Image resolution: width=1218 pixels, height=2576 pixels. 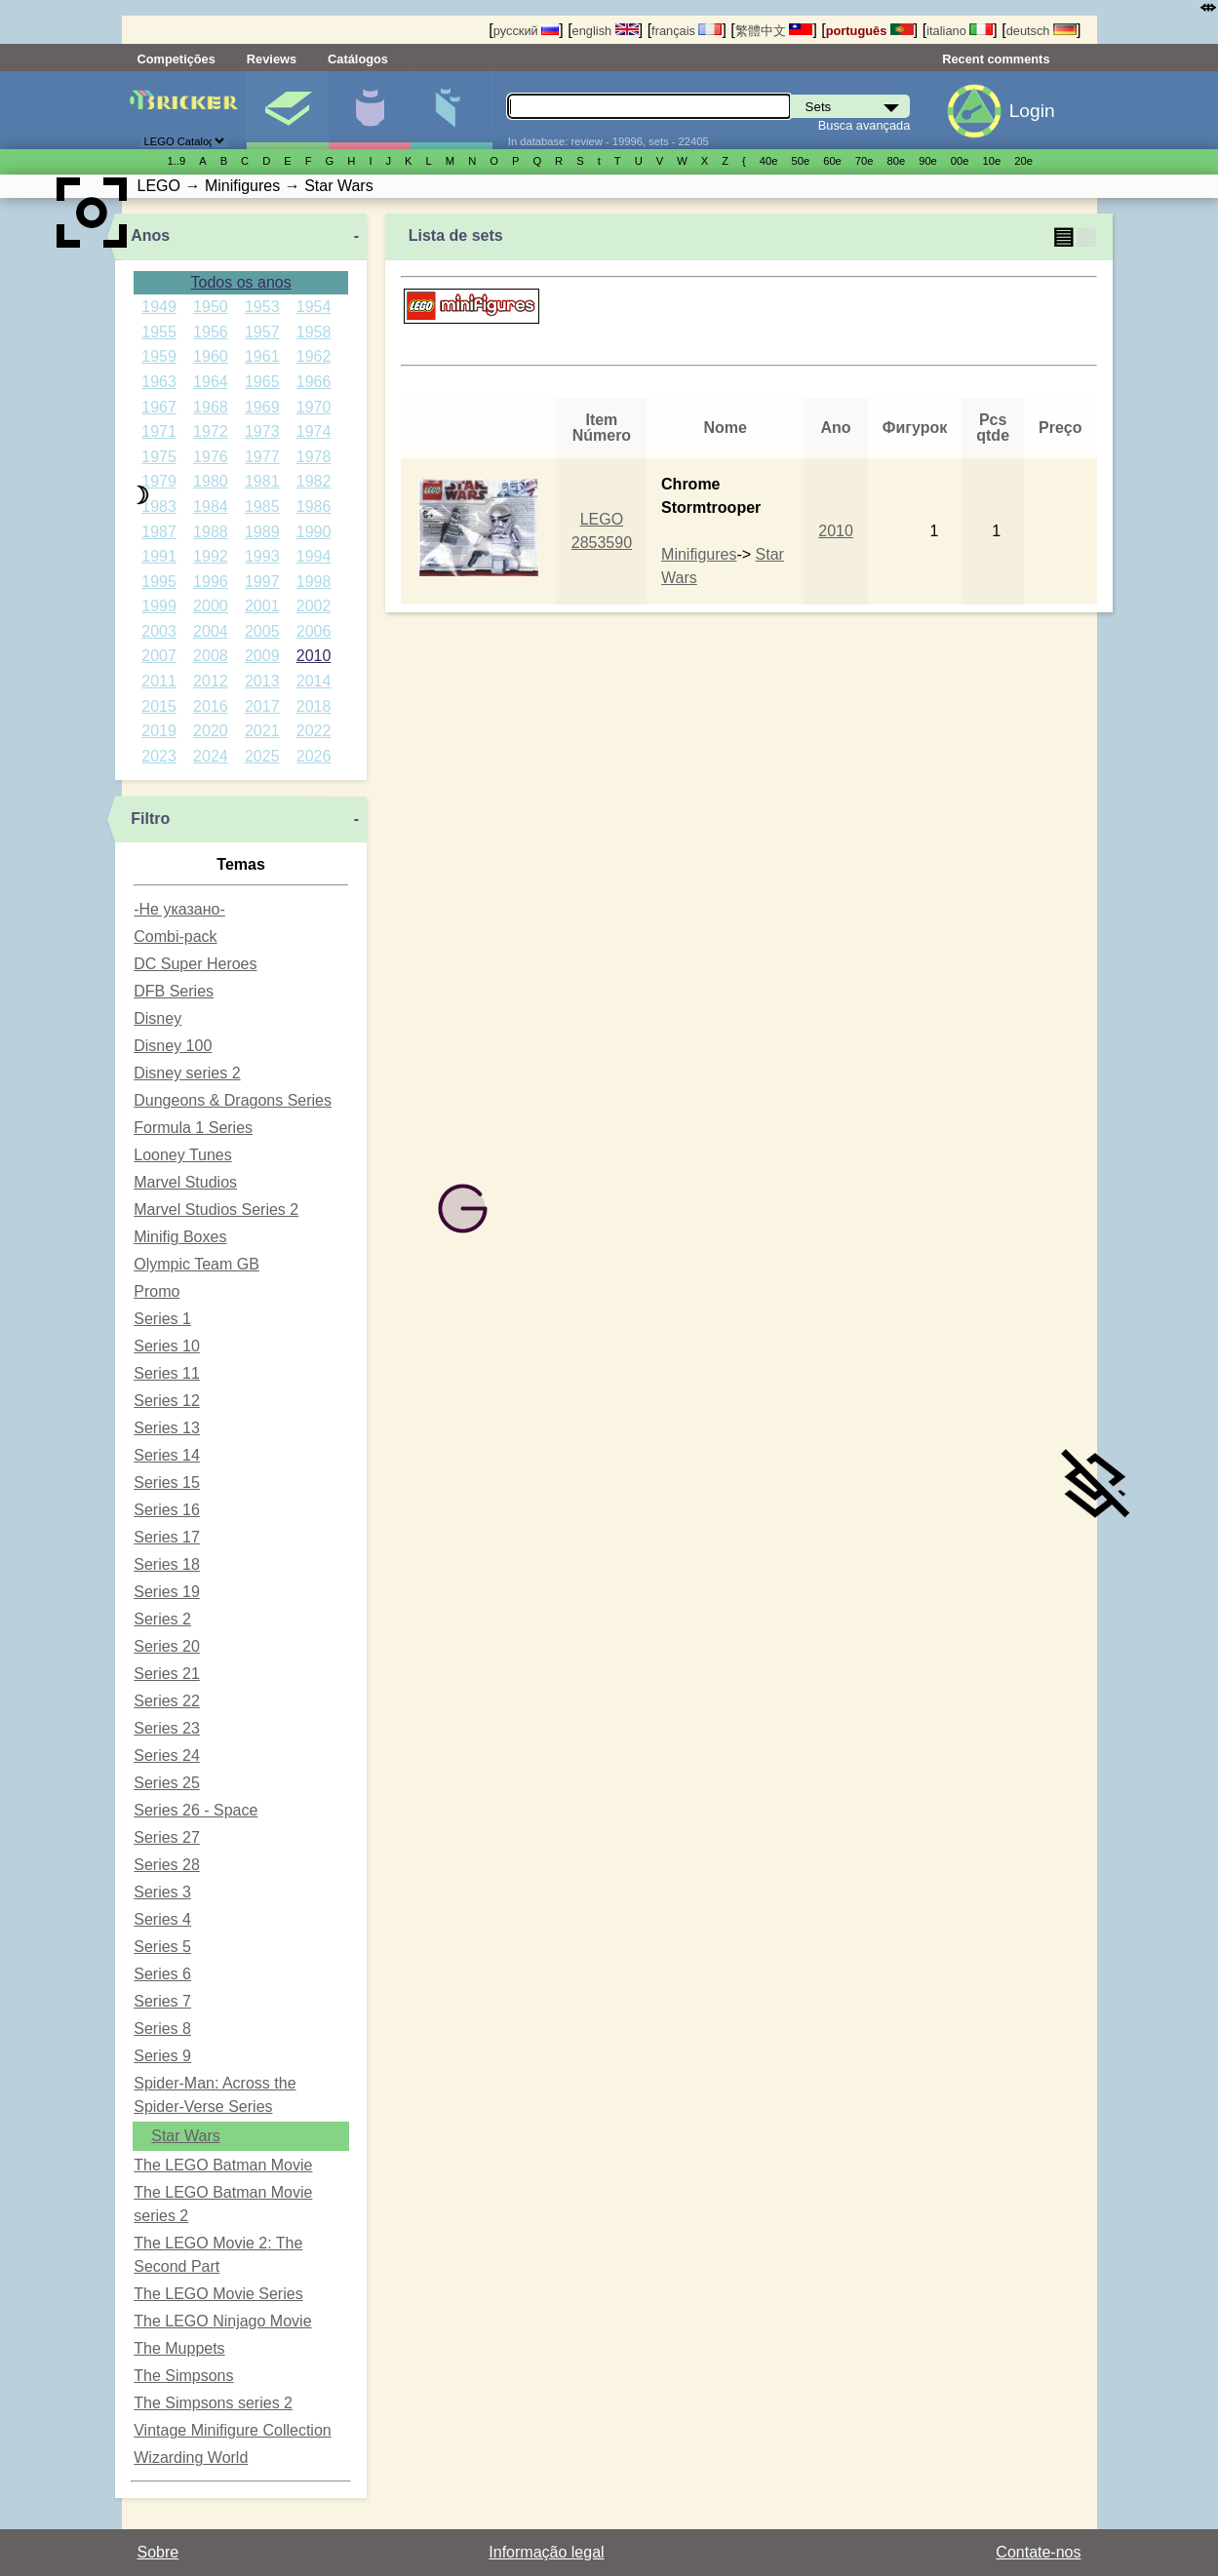 I want to click on focus camera on a subject, so click(x=92, y=213).